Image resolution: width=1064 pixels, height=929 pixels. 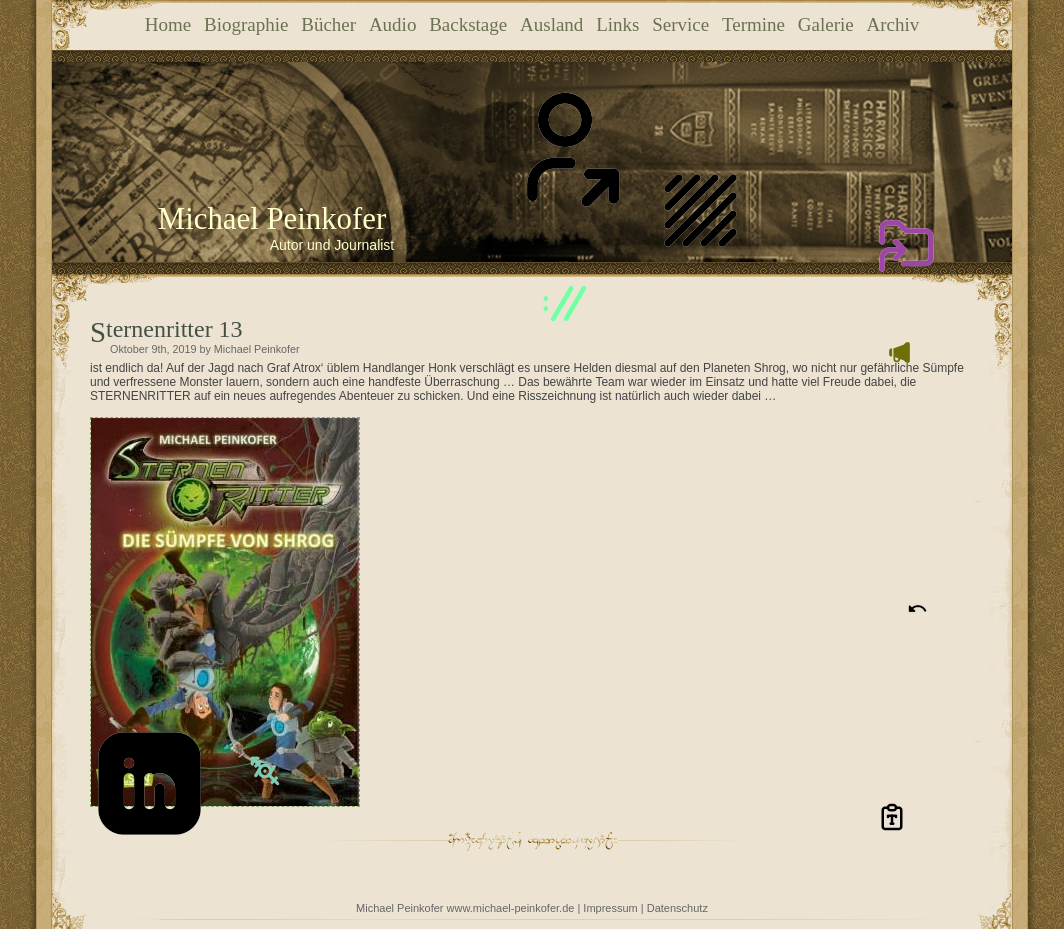 I want to click on share a user profile, so click(x=565, y=147).